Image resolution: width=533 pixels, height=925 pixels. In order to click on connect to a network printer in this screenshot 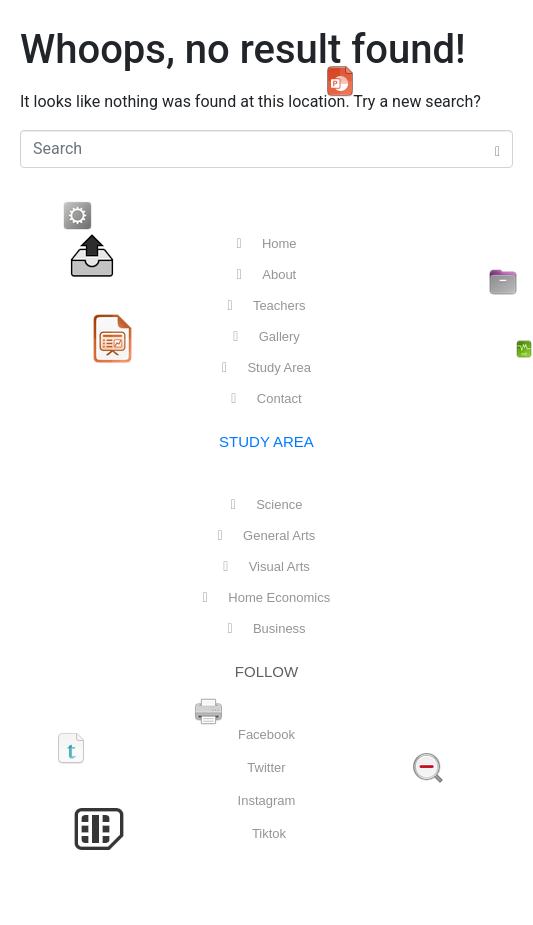, I will do `click(208, 711)`.